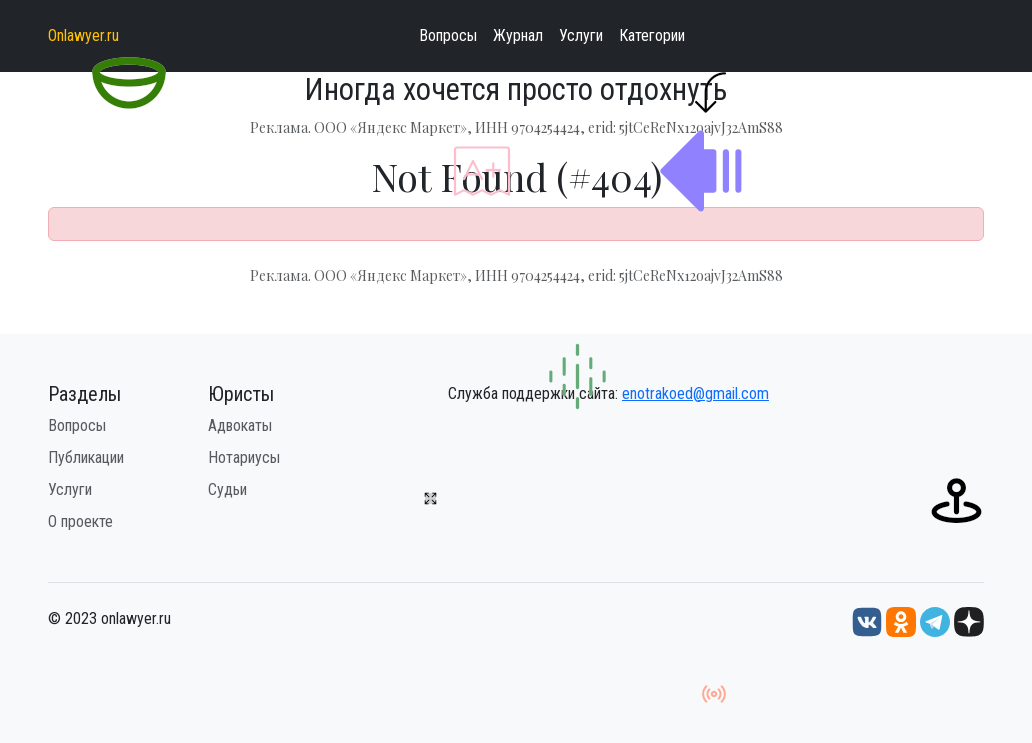 The height and width of the screenshot is (743, 1032). I want to click on expand to fullscreen mode, so click(430, 498).